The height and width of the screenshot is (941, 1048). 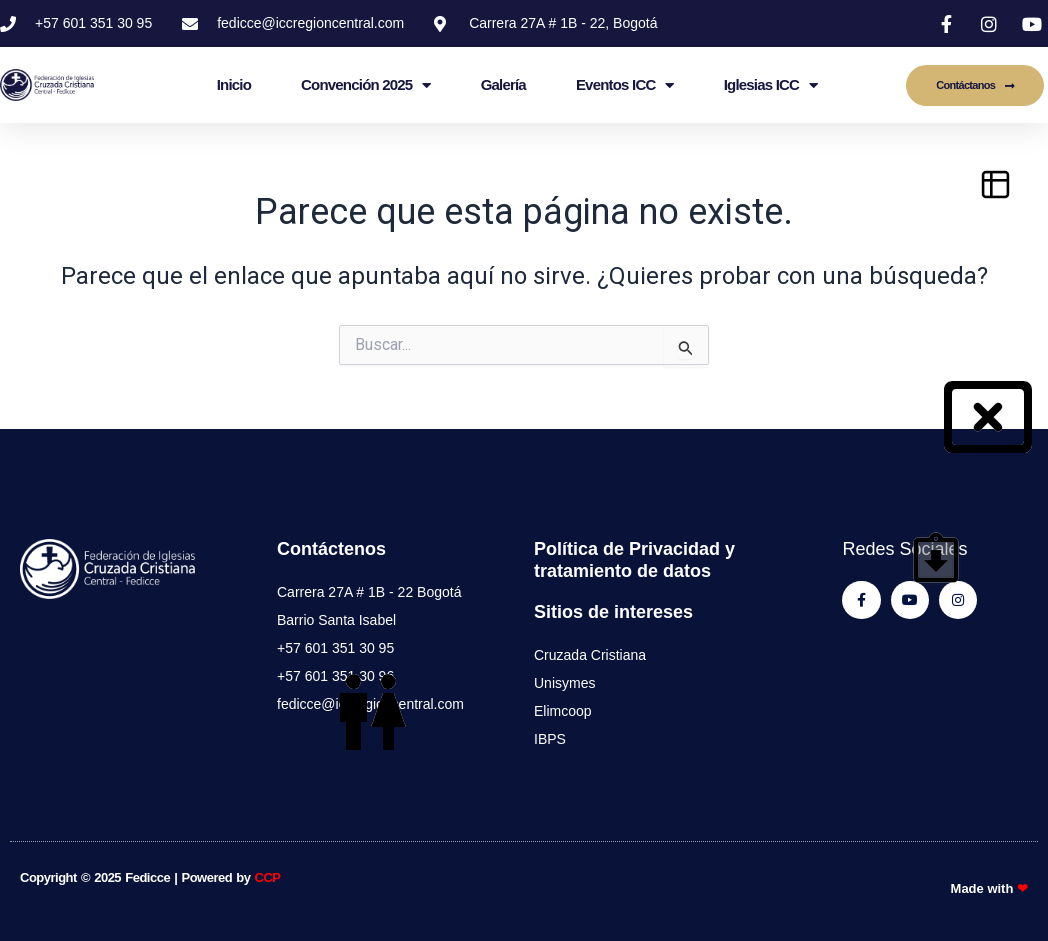 I want to click on download or receive an assignment, so click(x=936, y=560).